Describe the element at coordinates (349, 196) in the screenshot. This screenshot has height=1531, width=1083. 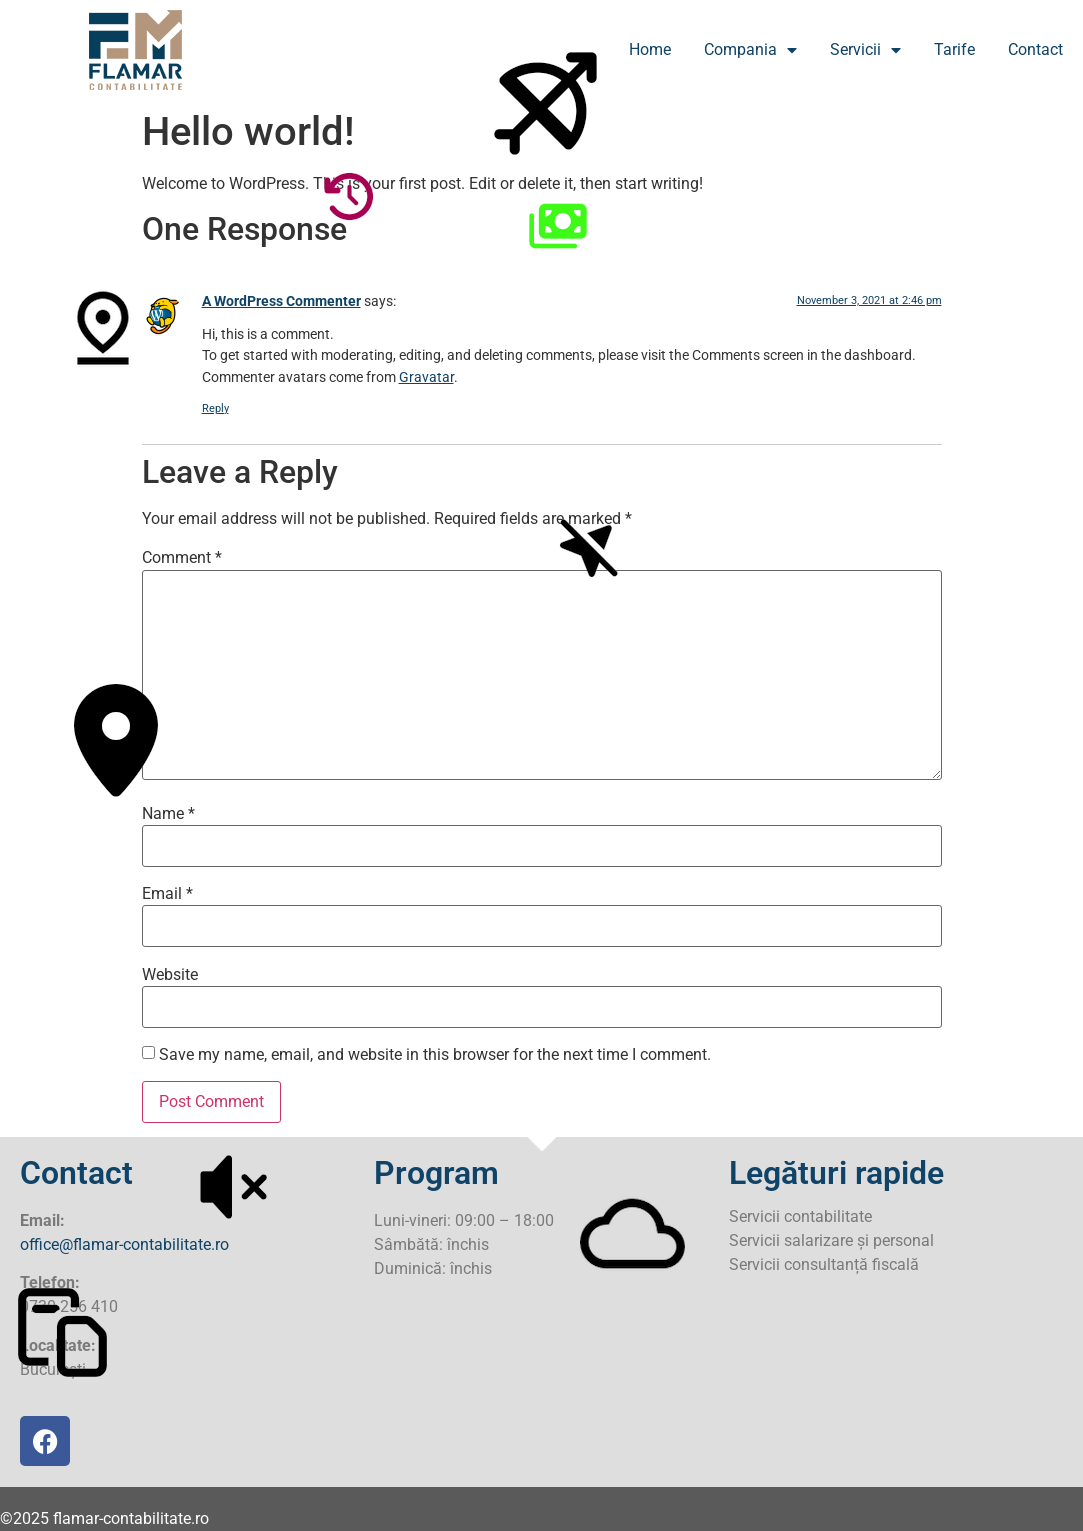
I see `view history or recent activity` at that location.